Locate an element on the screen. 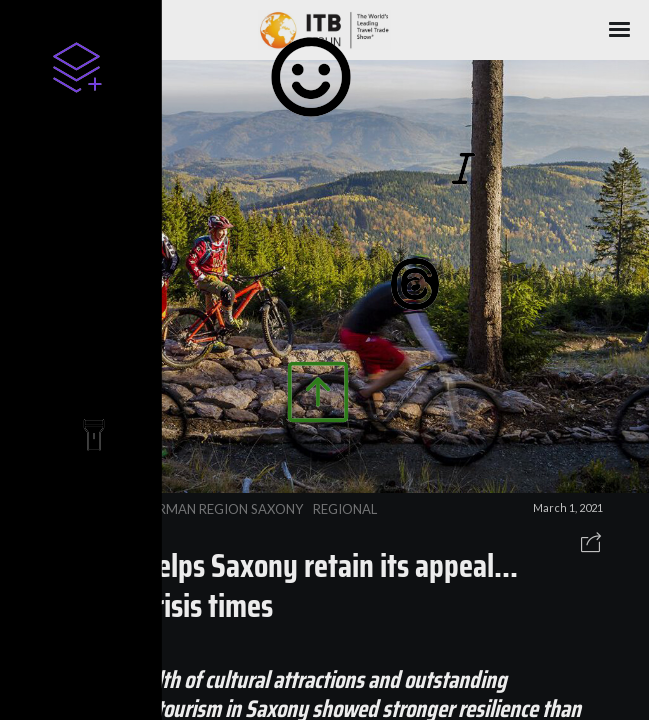 The width and height of the screenshot is (649, 720). apply italic formatting to selected text is located at coordinates (463, 168).